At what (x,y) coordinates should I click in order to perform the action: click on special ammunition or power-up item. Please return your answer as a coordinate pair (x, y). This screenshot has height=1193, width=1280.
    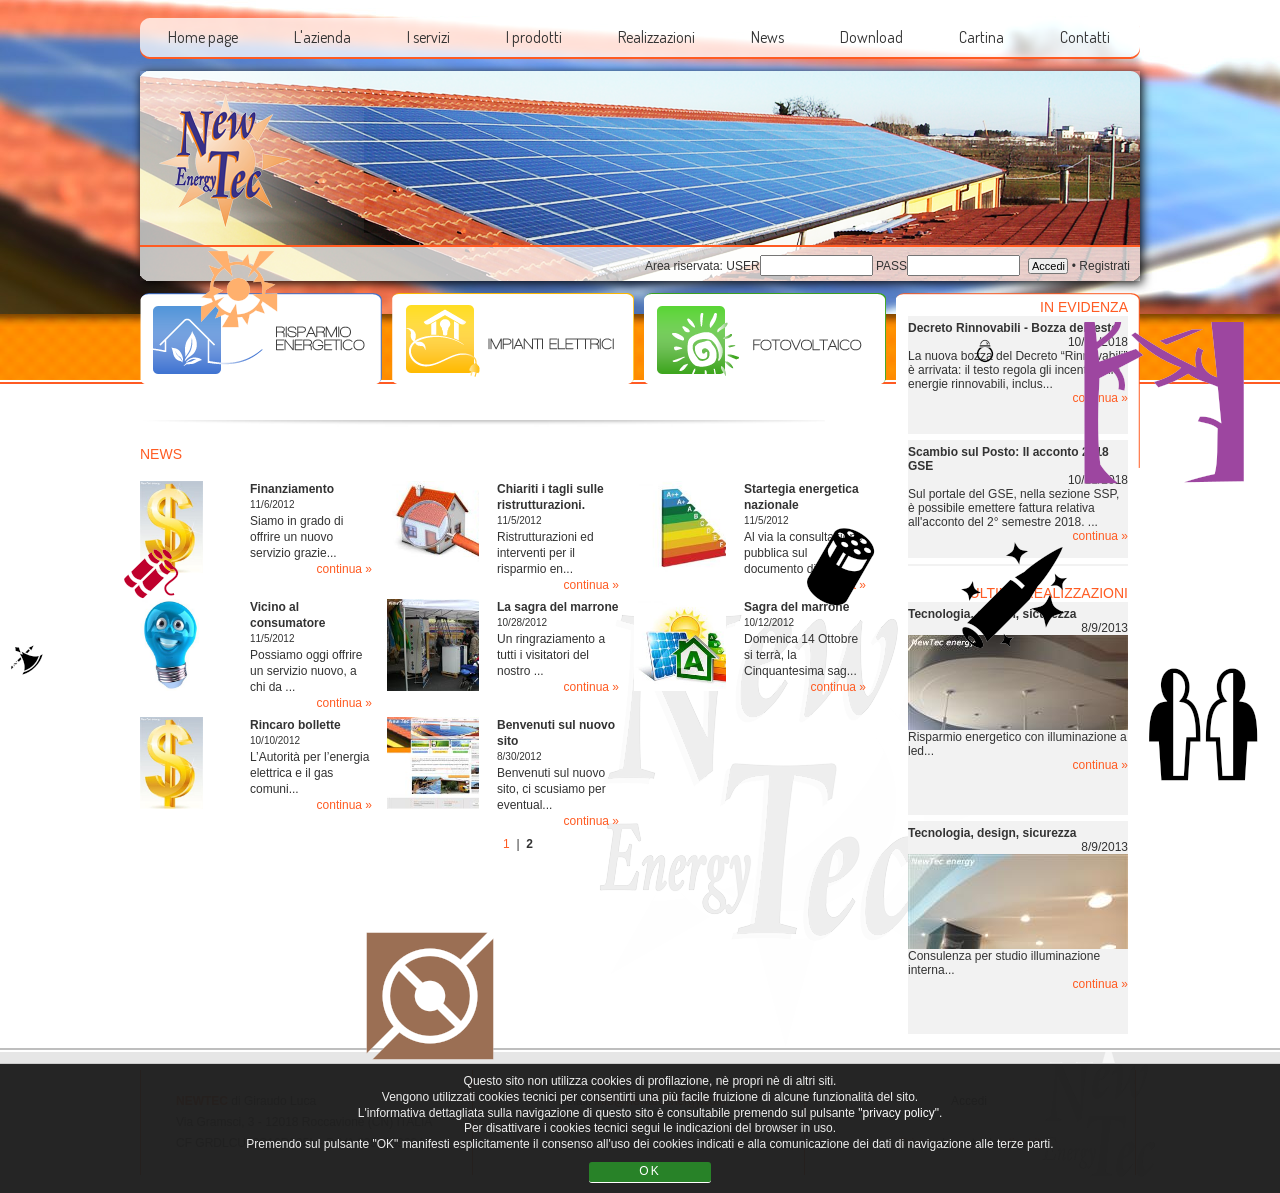
    Looking at the image, I should click on (1012, 597).